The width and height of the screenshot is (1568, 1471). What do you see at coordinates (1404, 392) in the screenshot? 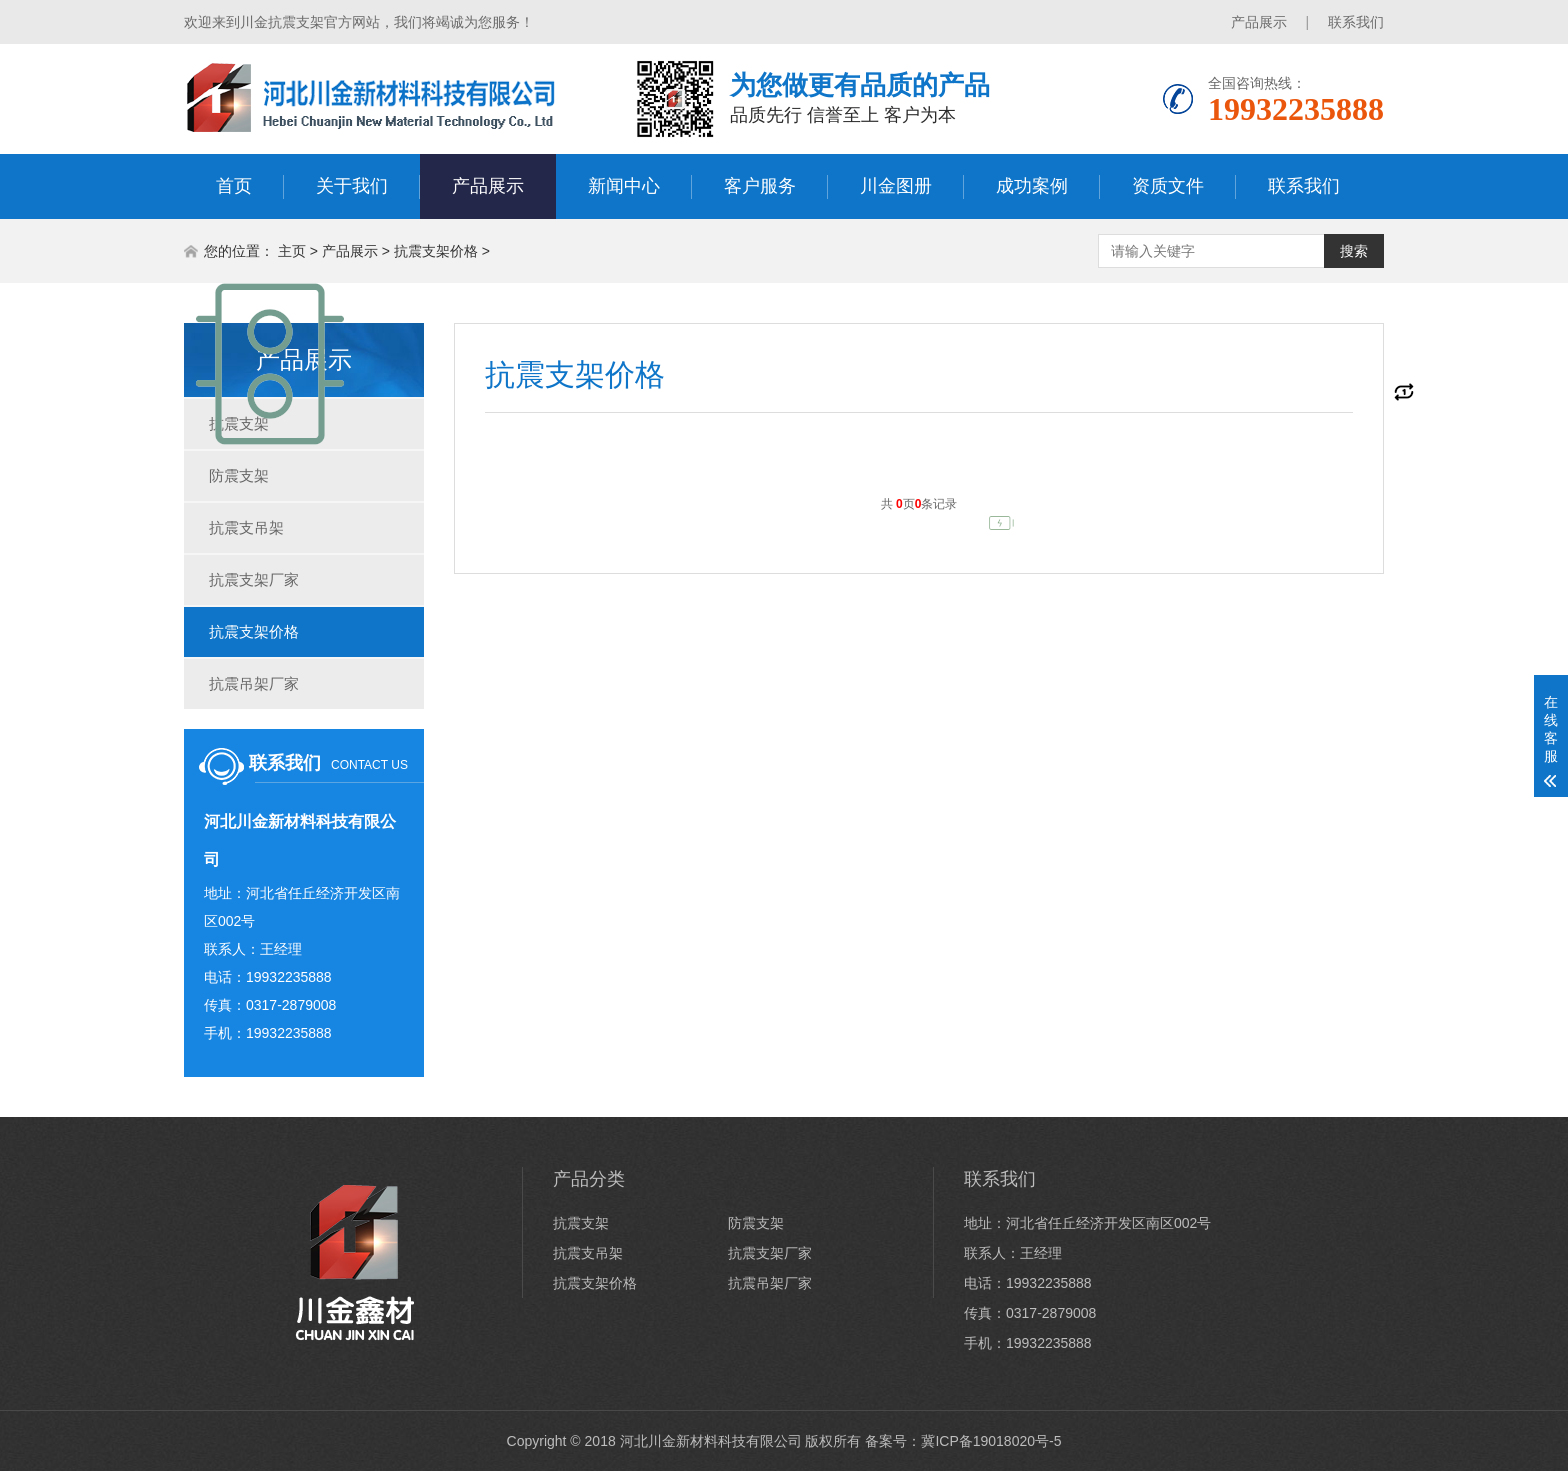
I see `repeat current track once` at bounding box center [1404, 392].